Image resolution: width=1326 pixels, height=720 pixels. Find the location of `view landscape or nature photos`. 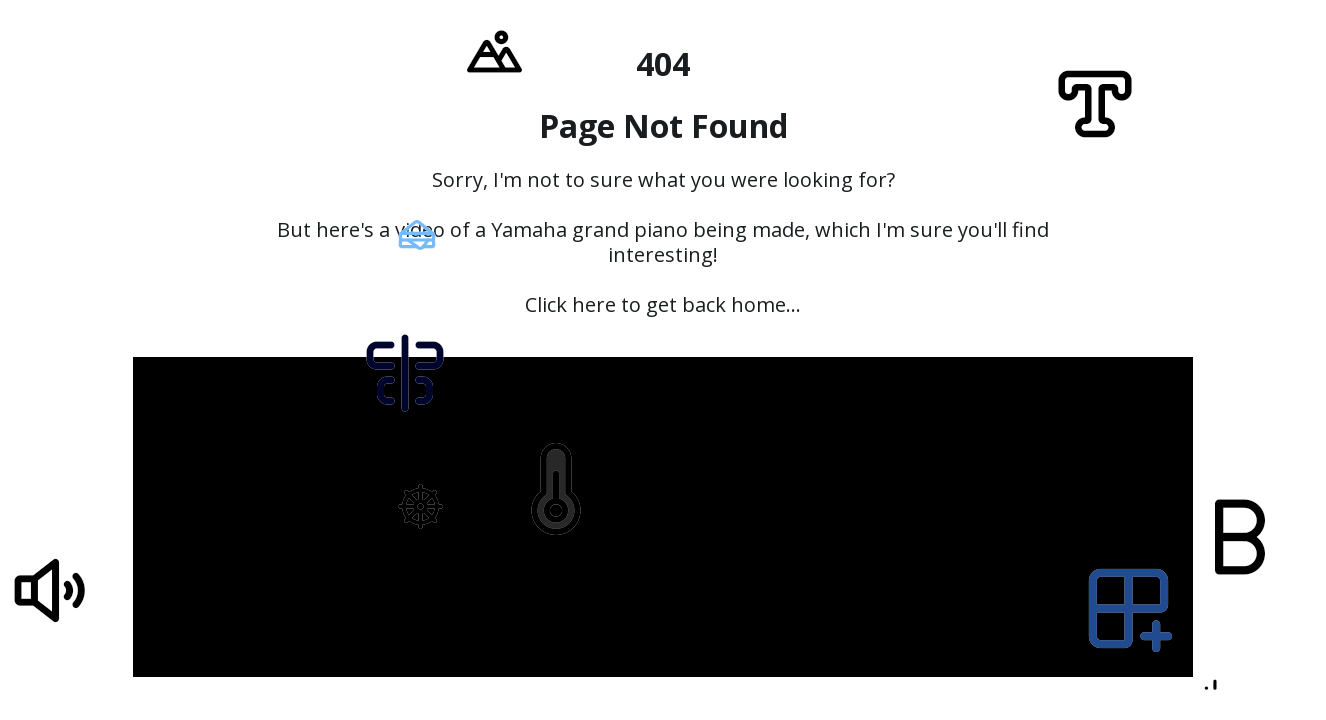

view landscape or nature photos is located at coordinates (494, 54).